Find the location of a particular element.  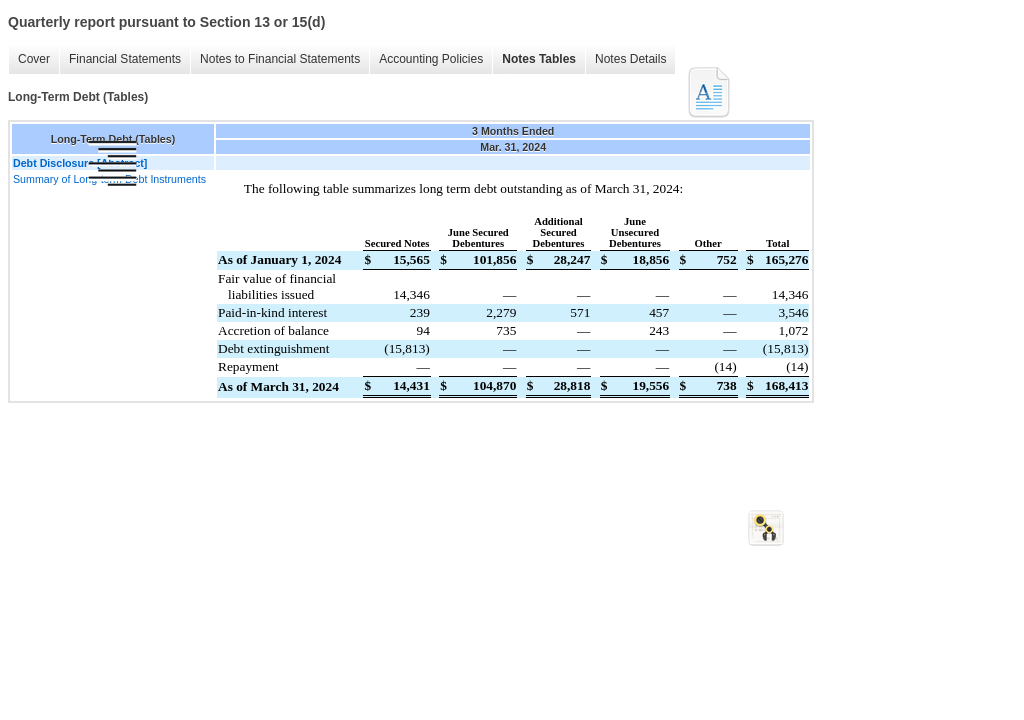

align text to the right margin is located at coordinates (112, 164).